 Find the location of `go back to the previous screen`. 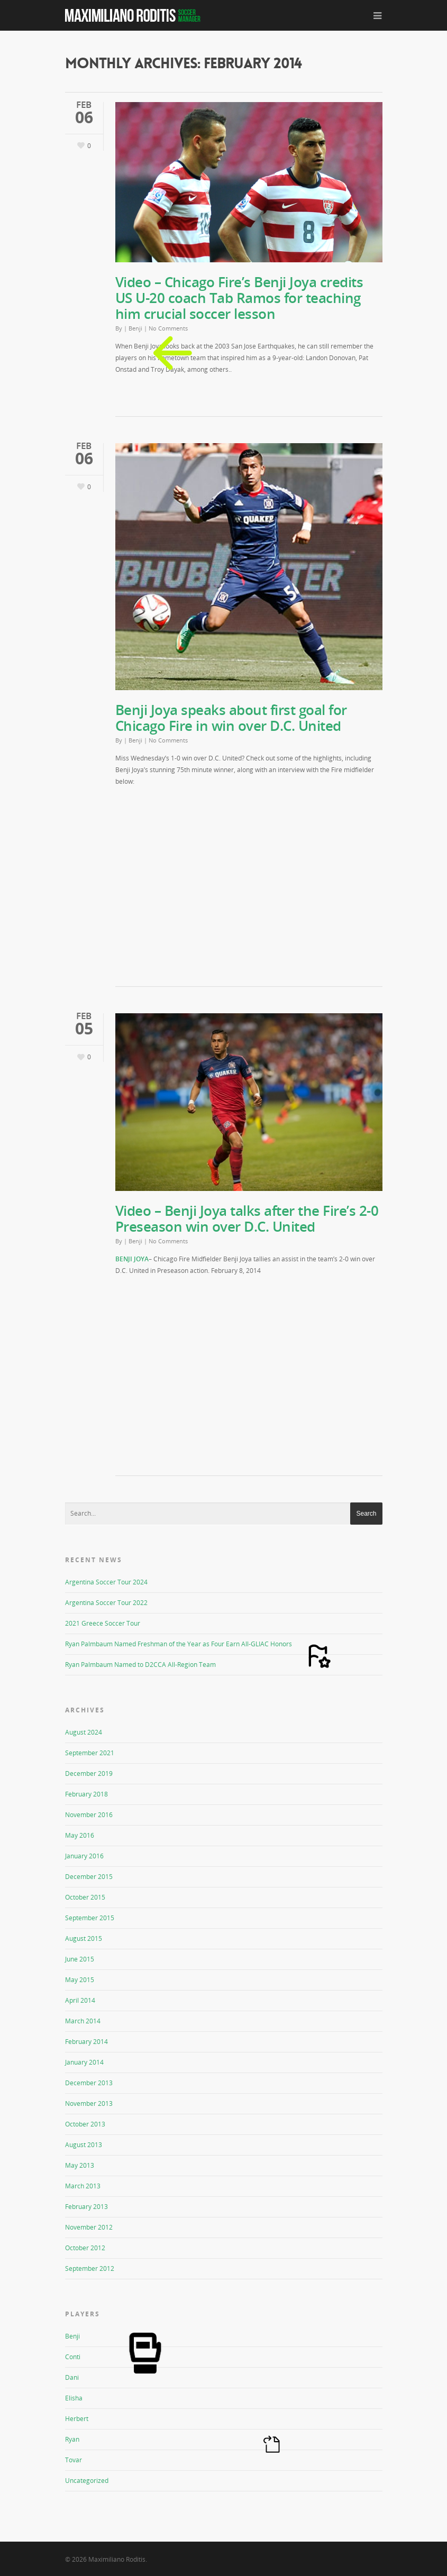

go back to the previous screen is located at coordinates (172, 353).